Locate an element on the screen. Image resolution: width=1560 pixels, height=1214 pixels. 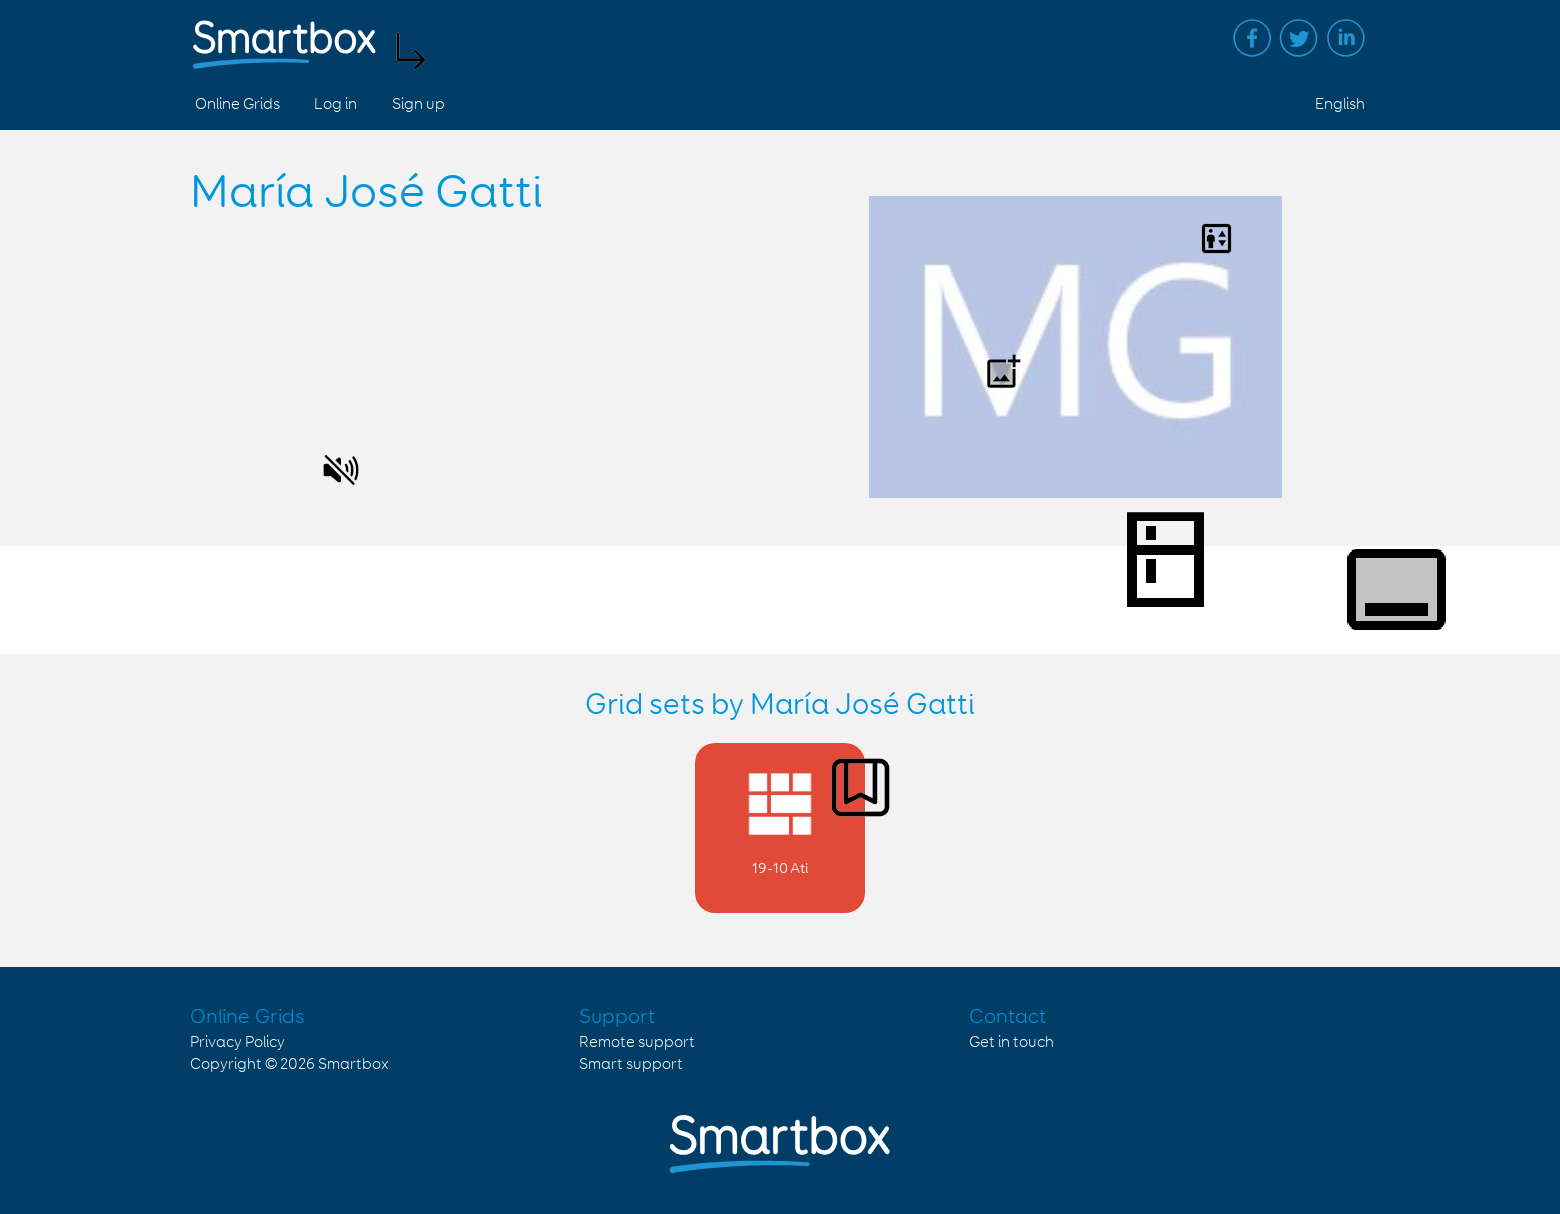
mute or unmute audio is located at coordinates (341, 470).